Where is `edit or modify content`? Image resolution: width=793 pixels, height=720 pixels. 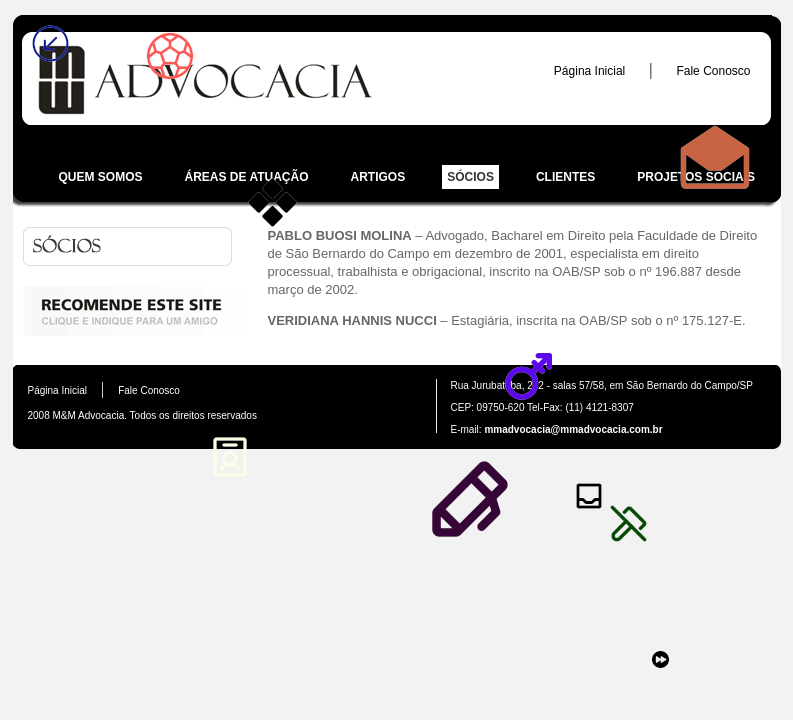 edit or modify content is located at coordinates (468, 500).